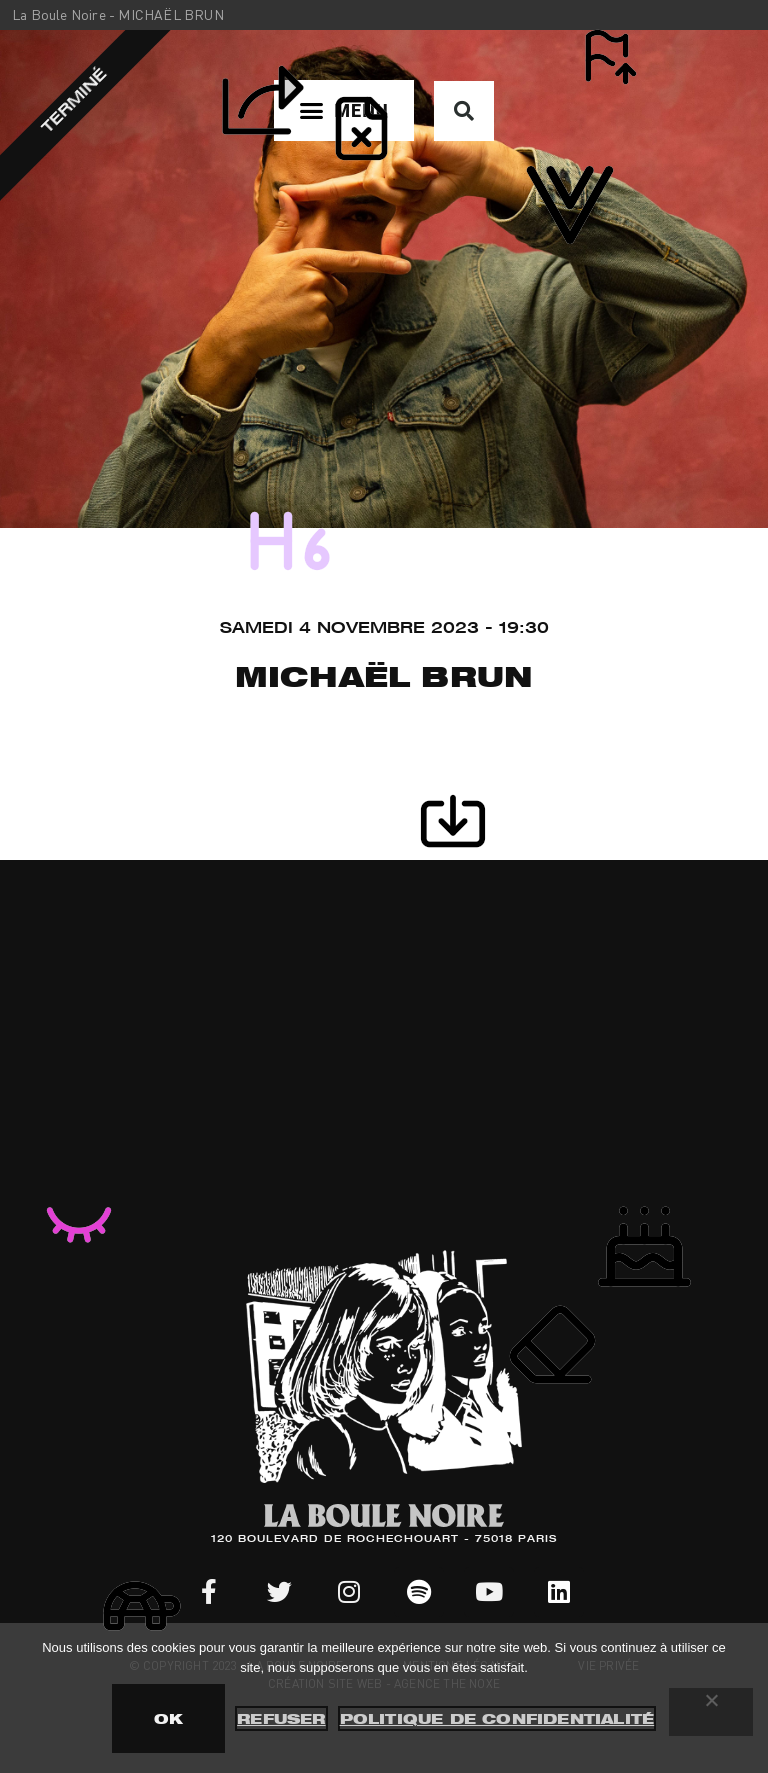 This screenshot has width=768, height=1773. I want to click on import a file or data into the app, so click(453, 824).